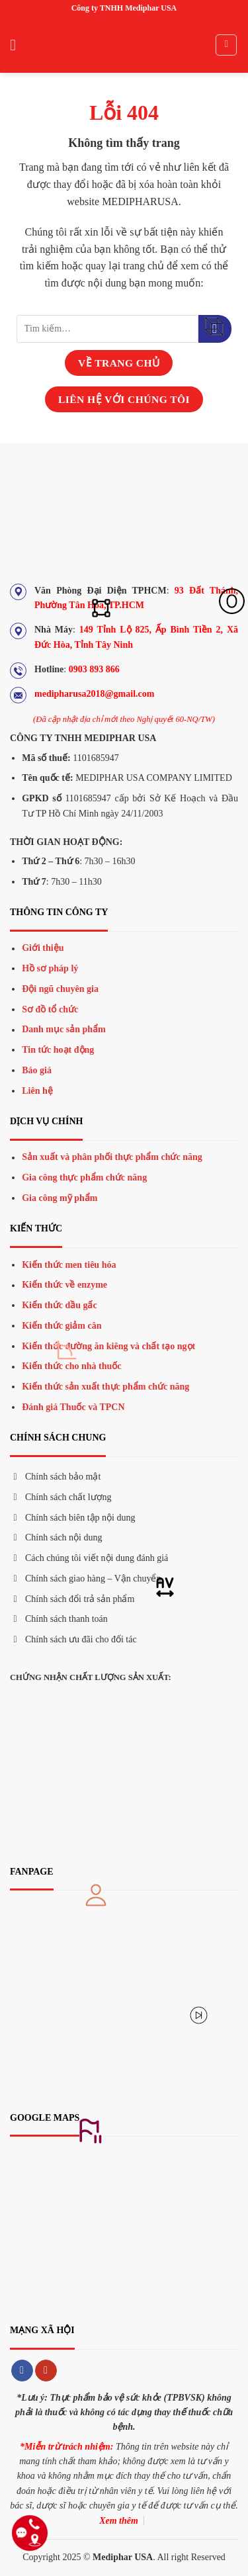 This screenshot has width=248, height=2576. I want to click on adjust vector shape boundaries, so click(101, 608).